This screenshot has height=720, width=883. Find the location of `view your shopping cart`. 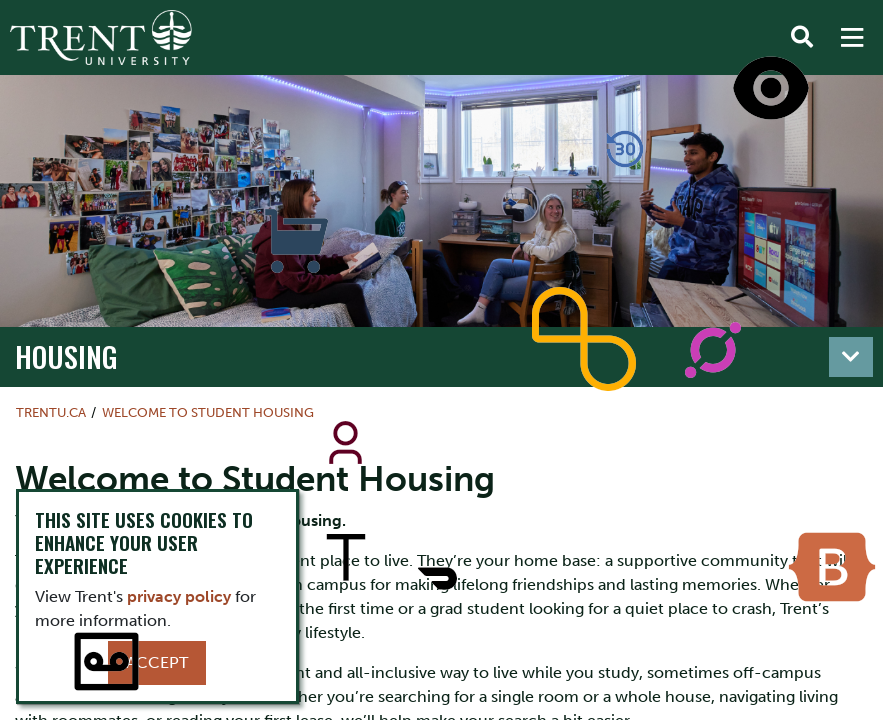

view your shopping cart is located at coordinates (295, 239).